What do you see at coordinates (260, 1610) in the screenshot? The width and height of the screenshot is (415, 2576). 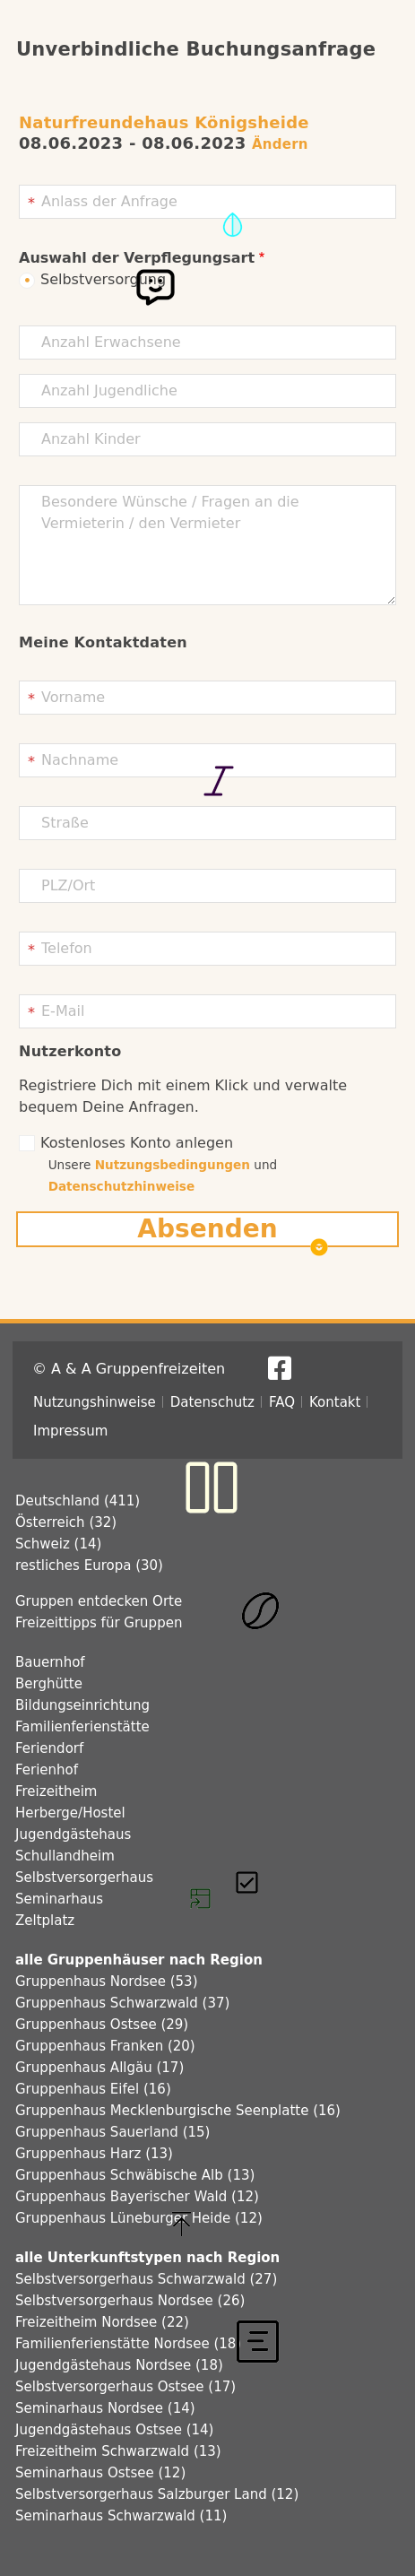 I see `access coffee shop or café locations` at bounding box center [260, 1610].